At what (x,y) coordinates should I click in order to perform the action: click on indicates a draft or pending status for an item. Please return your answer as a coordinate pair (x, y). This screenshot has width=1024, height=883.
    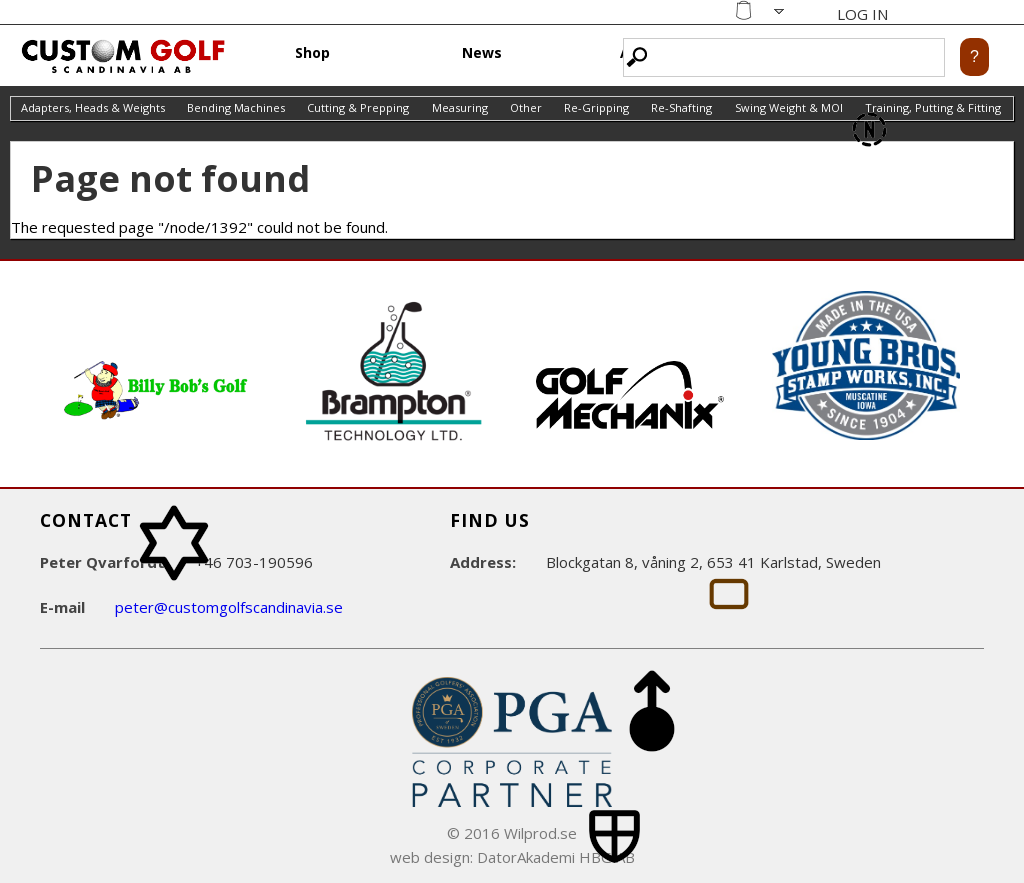
    Looking at the image, I should click on (869, 129).